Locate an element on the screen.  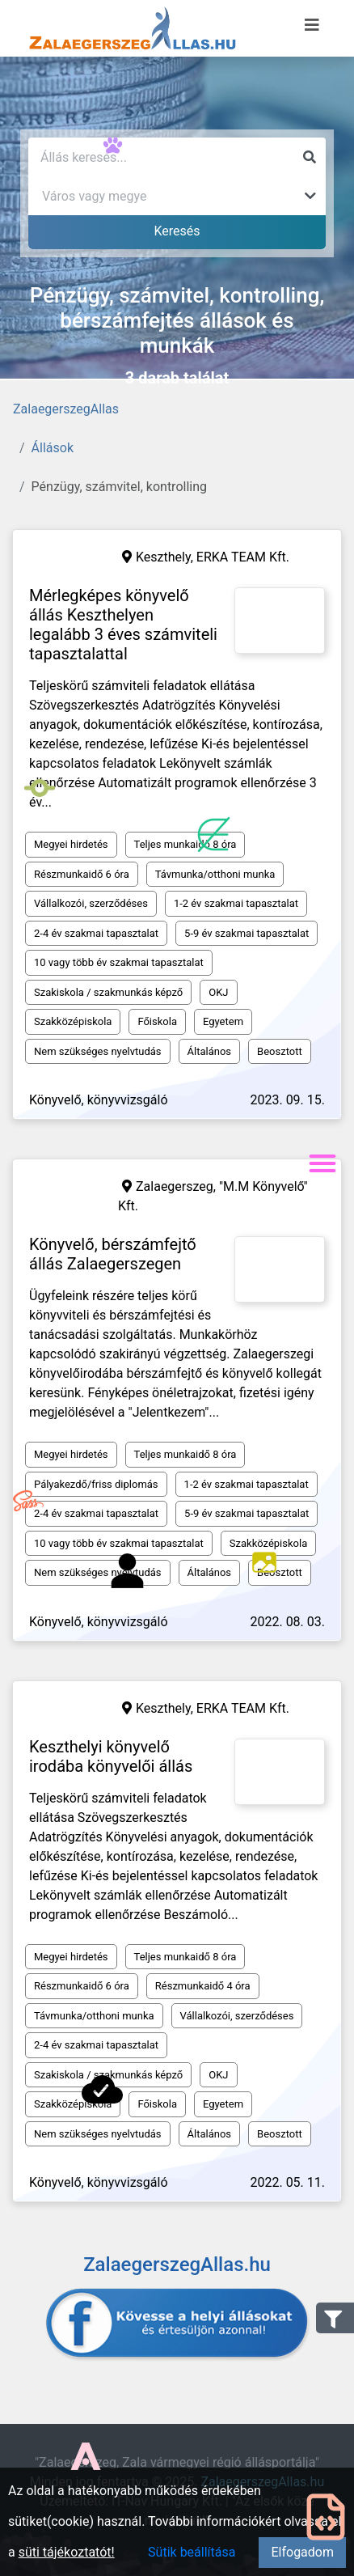
ionic appflow logo is located at coordinates (86, 2456).